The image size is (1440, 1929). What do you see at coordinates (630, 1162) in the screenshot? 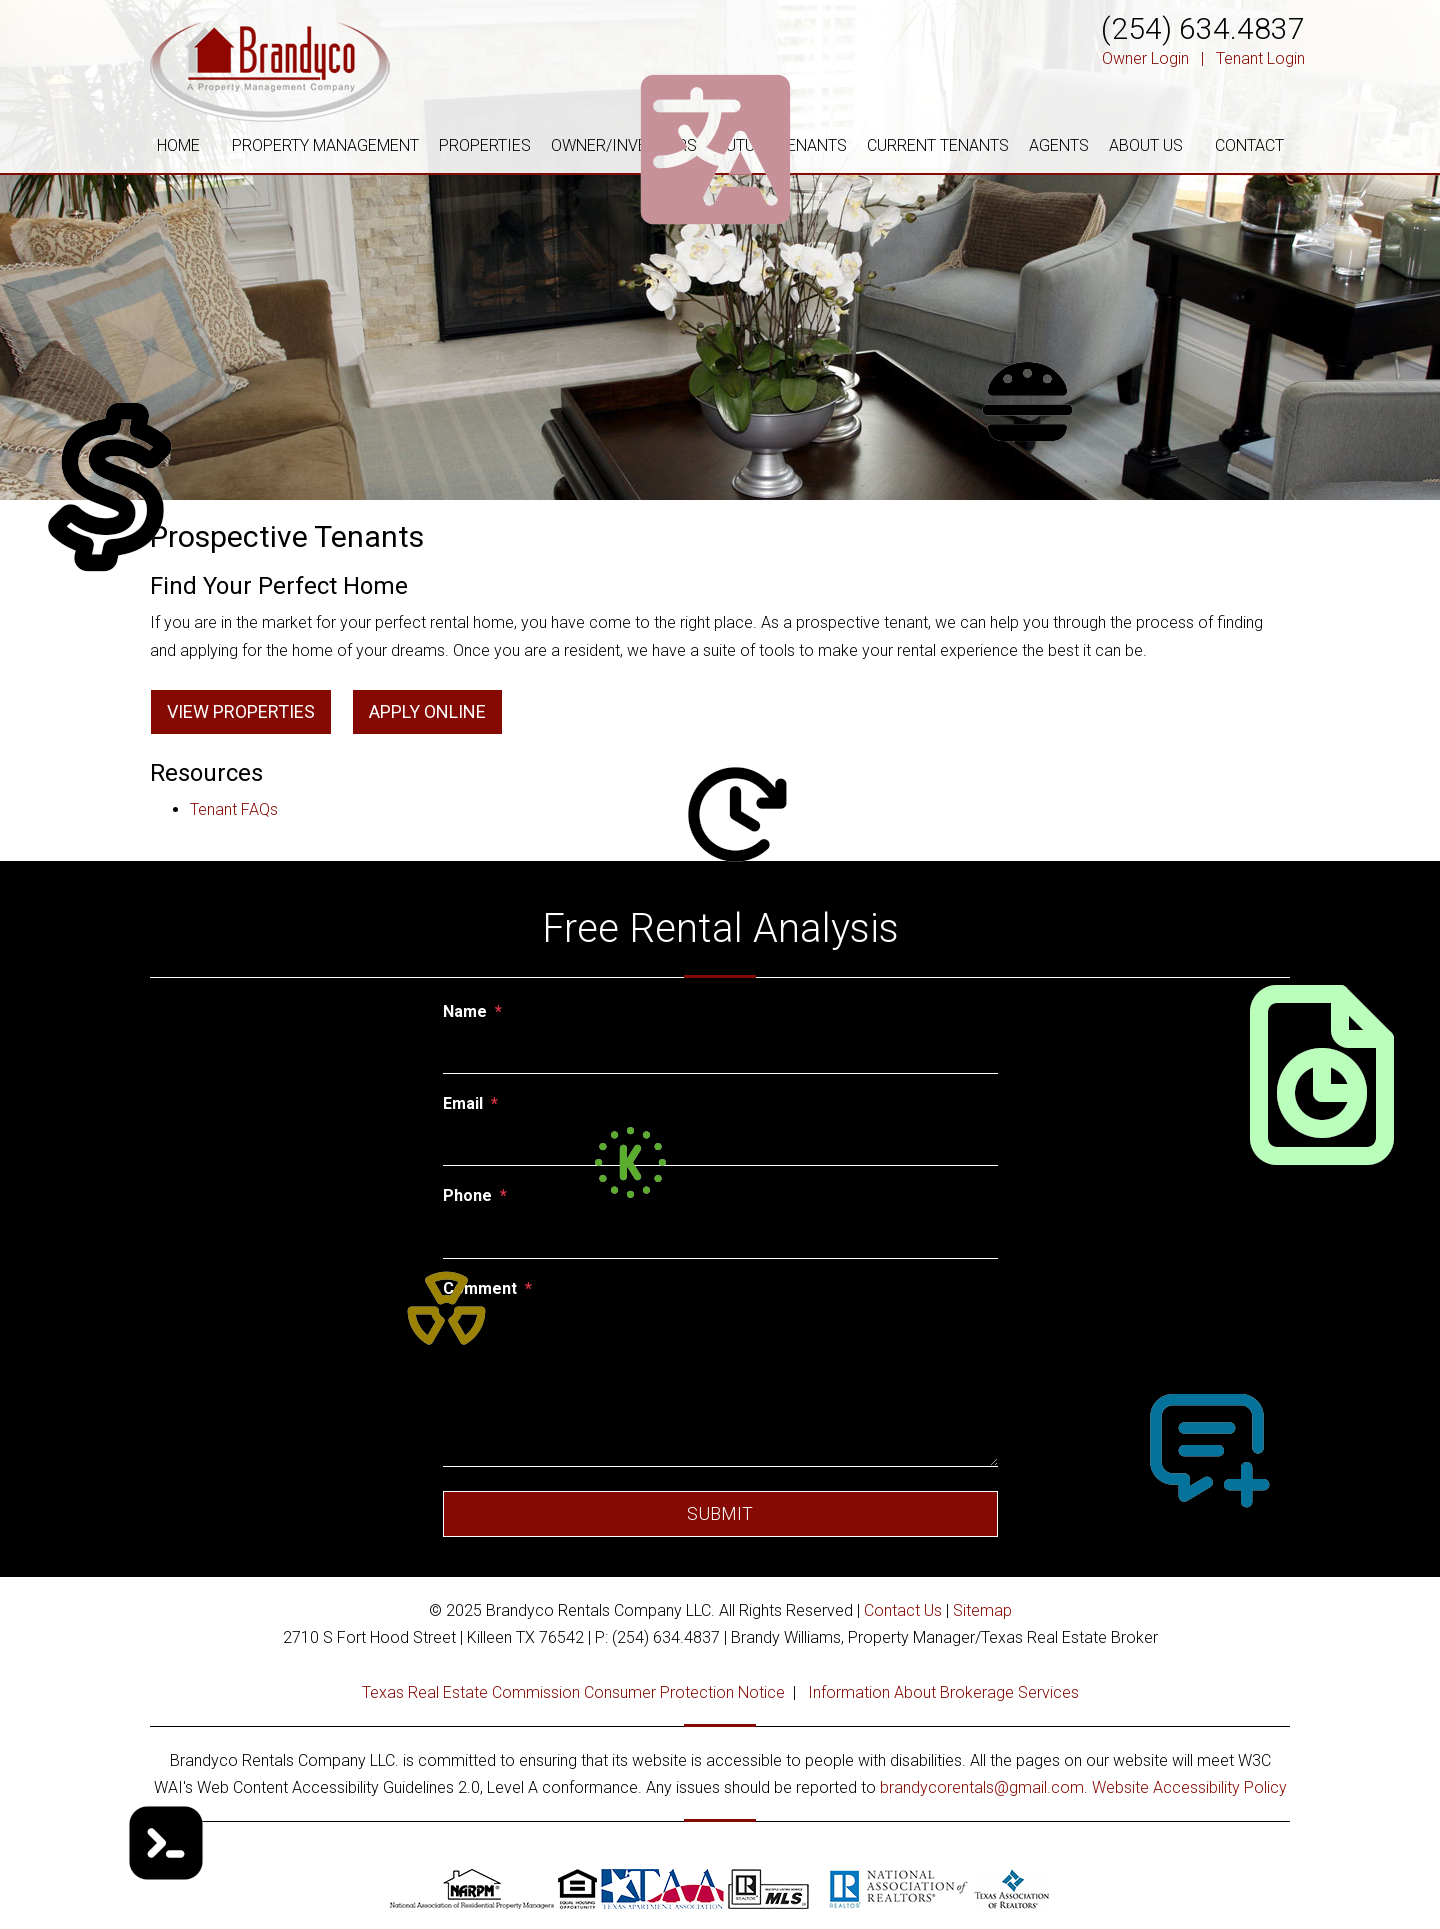
I see `indicates a keyboard shortcut or hotkey` at bounding box center [630, 1162].